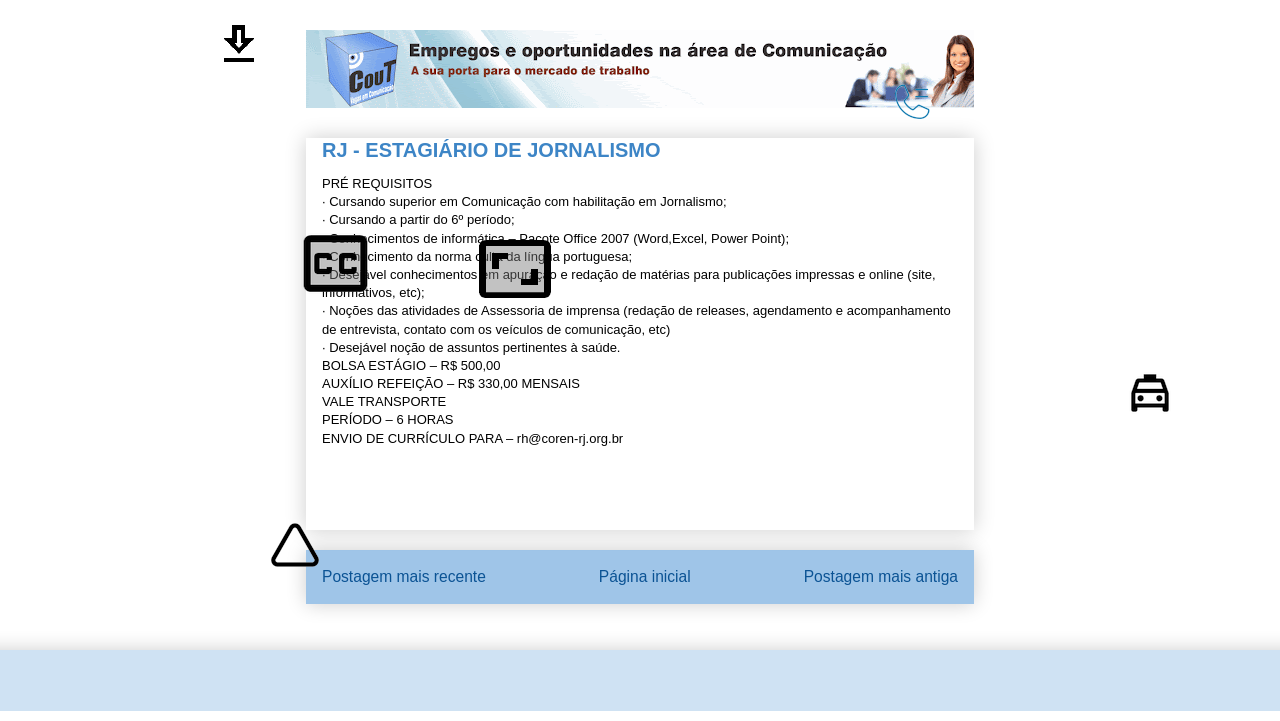 Image resolution: width=1280 pixels, height=721 pixels. What do you see at coordinates (1150, 393) in the screenshot?
I see `request a taxi or rideshare` at bounding box center [1150, 393].